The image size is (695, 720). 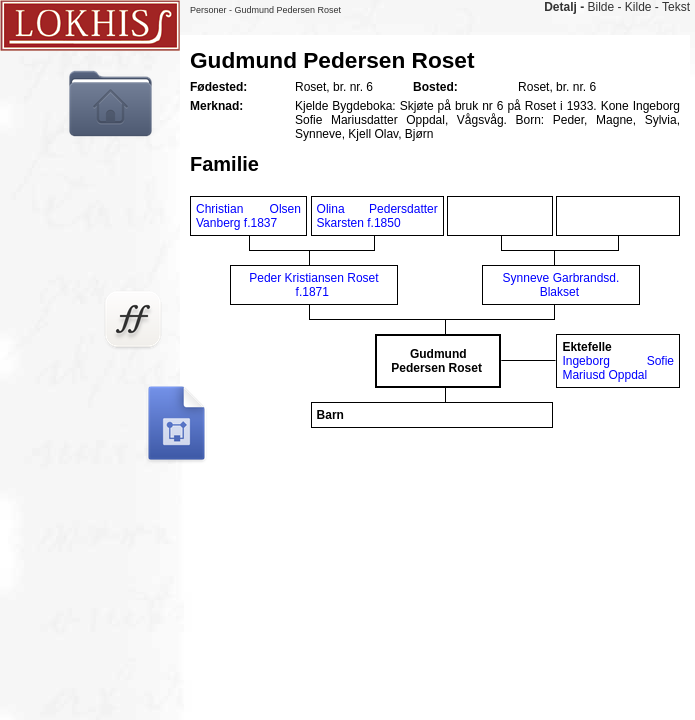 I want to click on open fontforge font editing application, so click(x=133, y=319).